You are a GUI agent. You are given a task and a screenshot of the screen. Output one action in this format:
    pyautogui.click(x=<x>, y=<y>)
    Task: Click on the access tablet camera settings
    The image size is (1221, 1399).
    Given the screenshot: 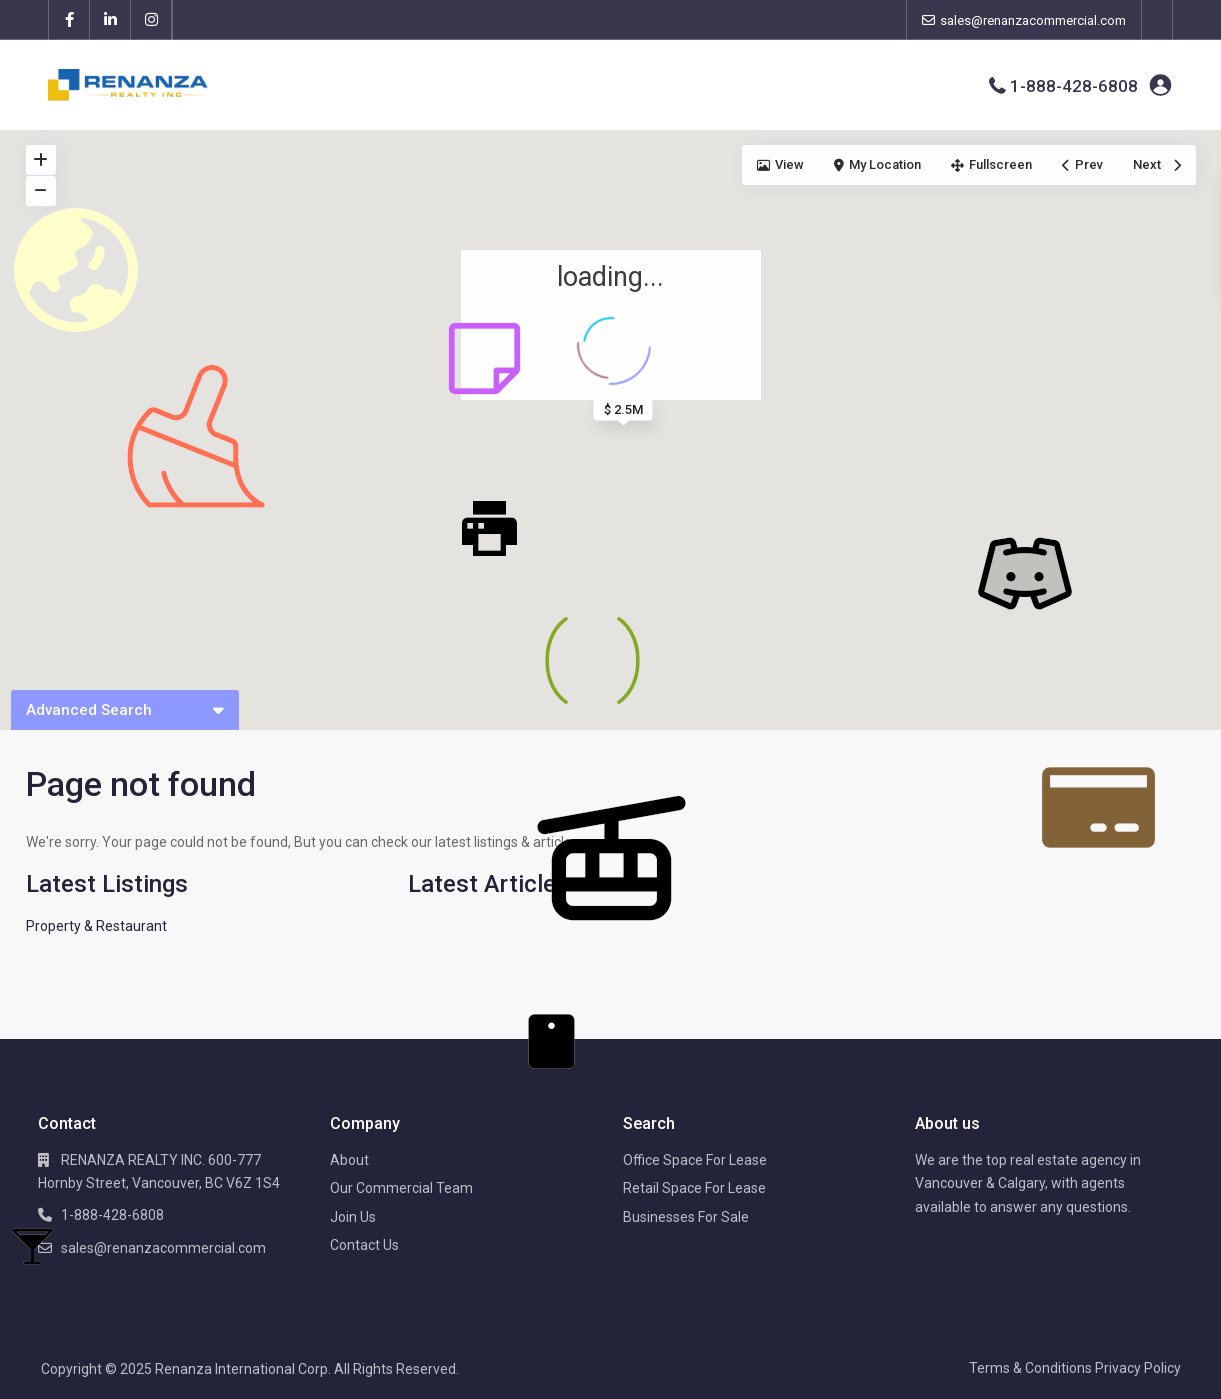 What is the action you would take?
    pyautogui.click(x=551, y=1041)
    